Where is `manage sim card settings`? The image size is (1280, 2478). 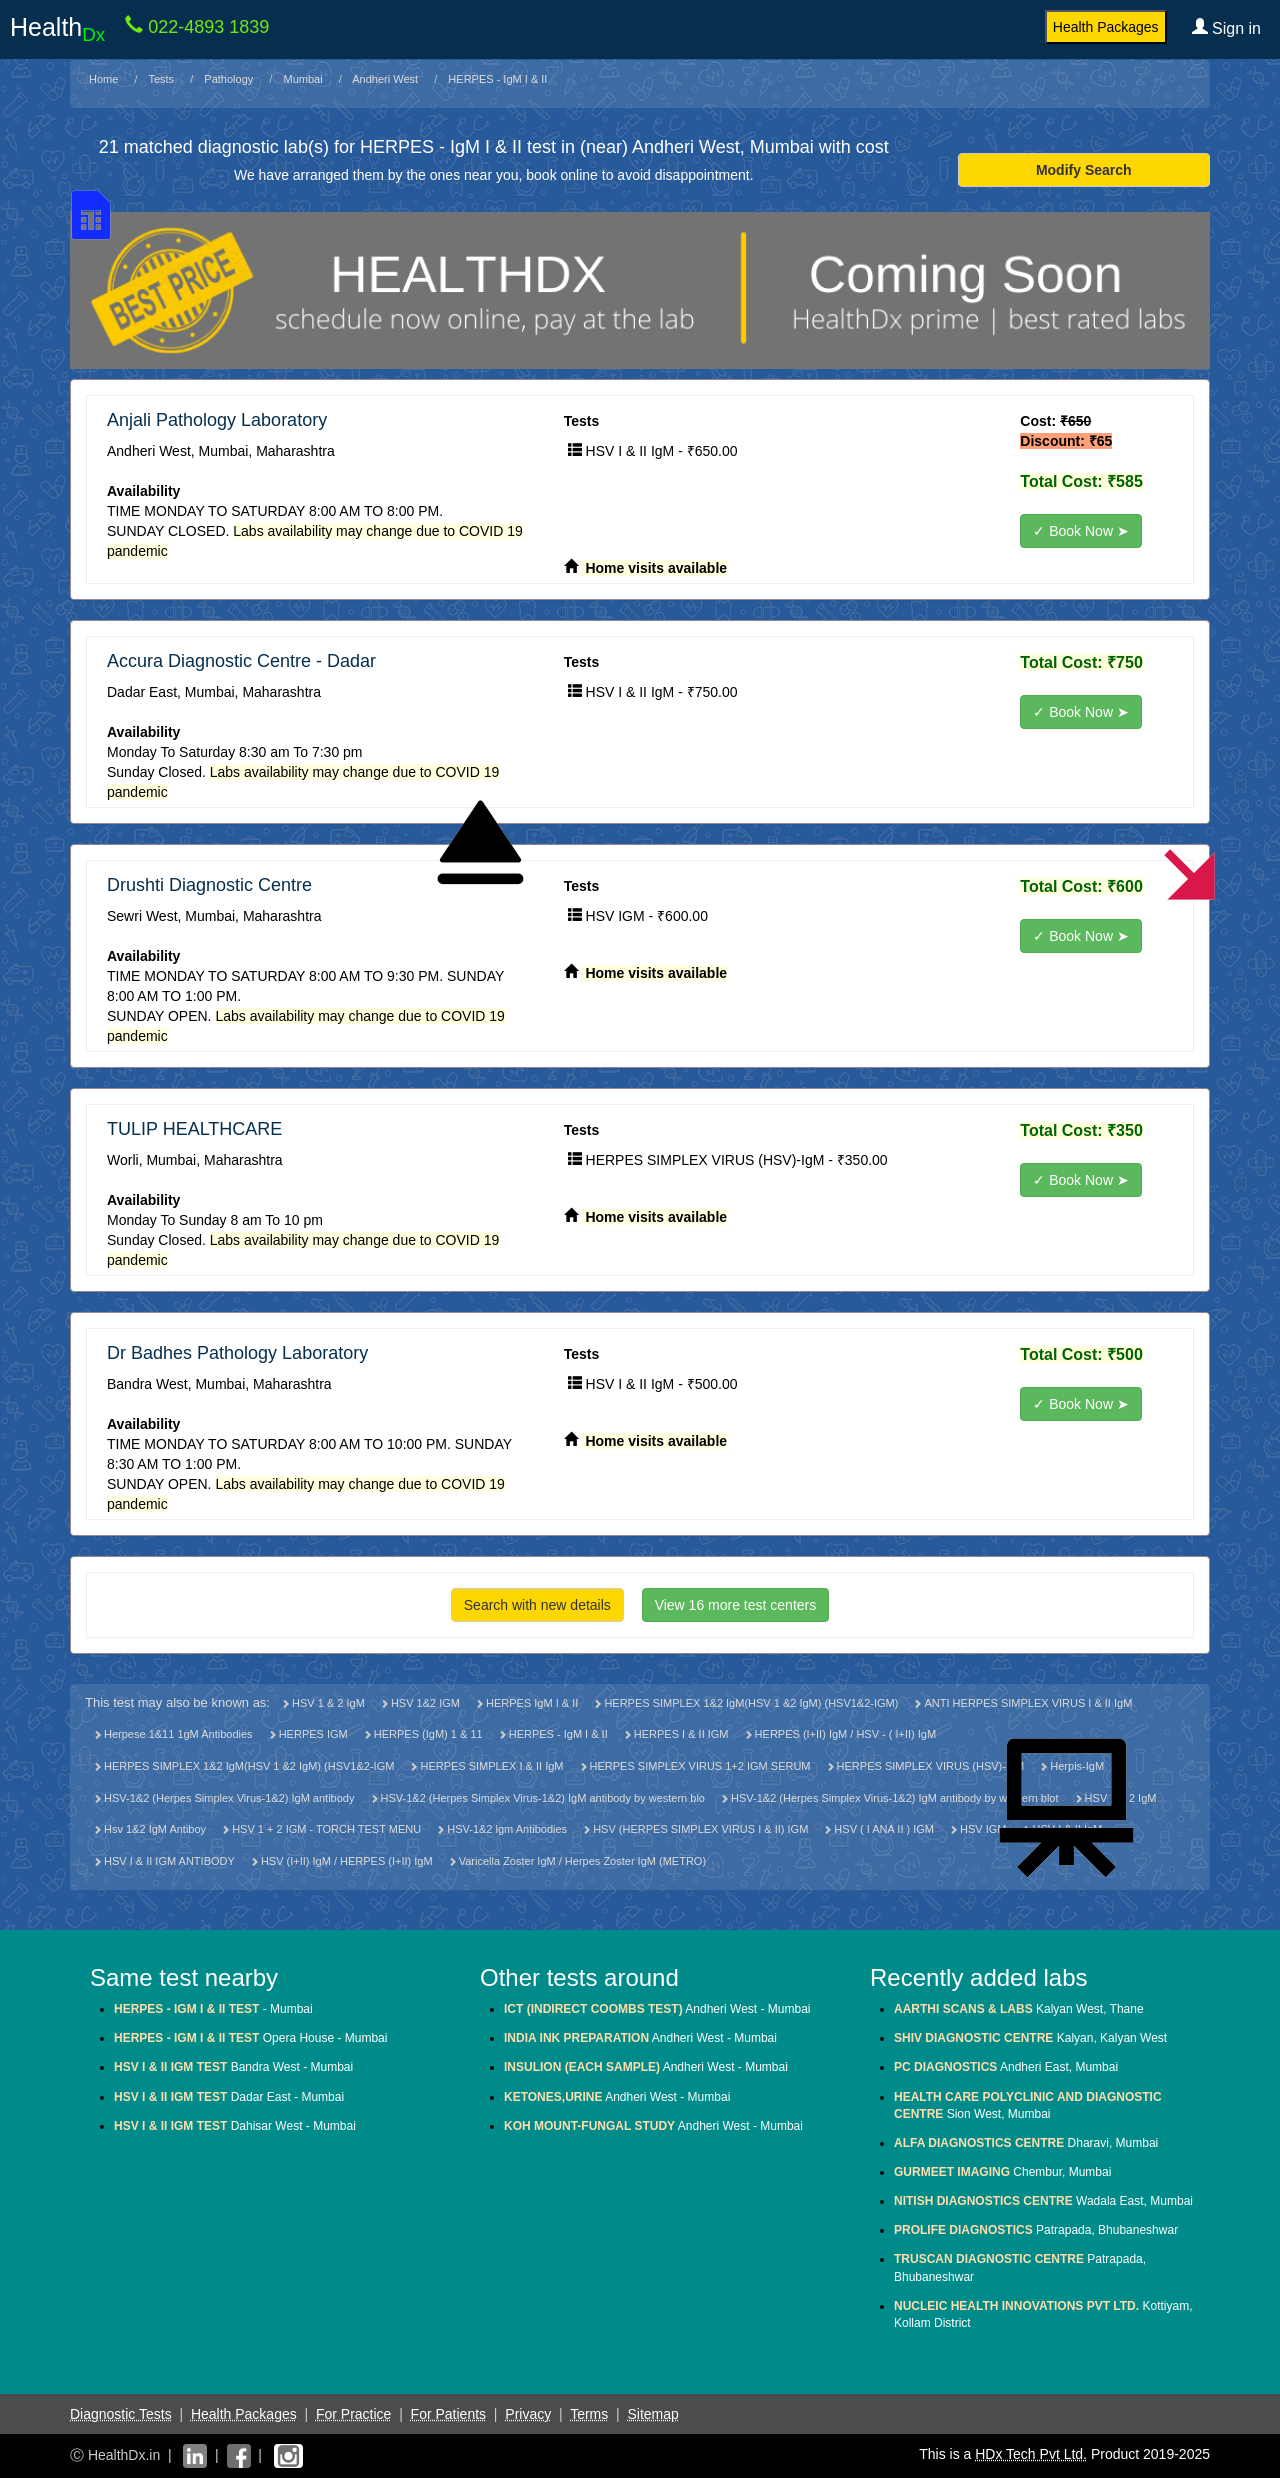 manage sim card settings is located at coordinates (91, 215).